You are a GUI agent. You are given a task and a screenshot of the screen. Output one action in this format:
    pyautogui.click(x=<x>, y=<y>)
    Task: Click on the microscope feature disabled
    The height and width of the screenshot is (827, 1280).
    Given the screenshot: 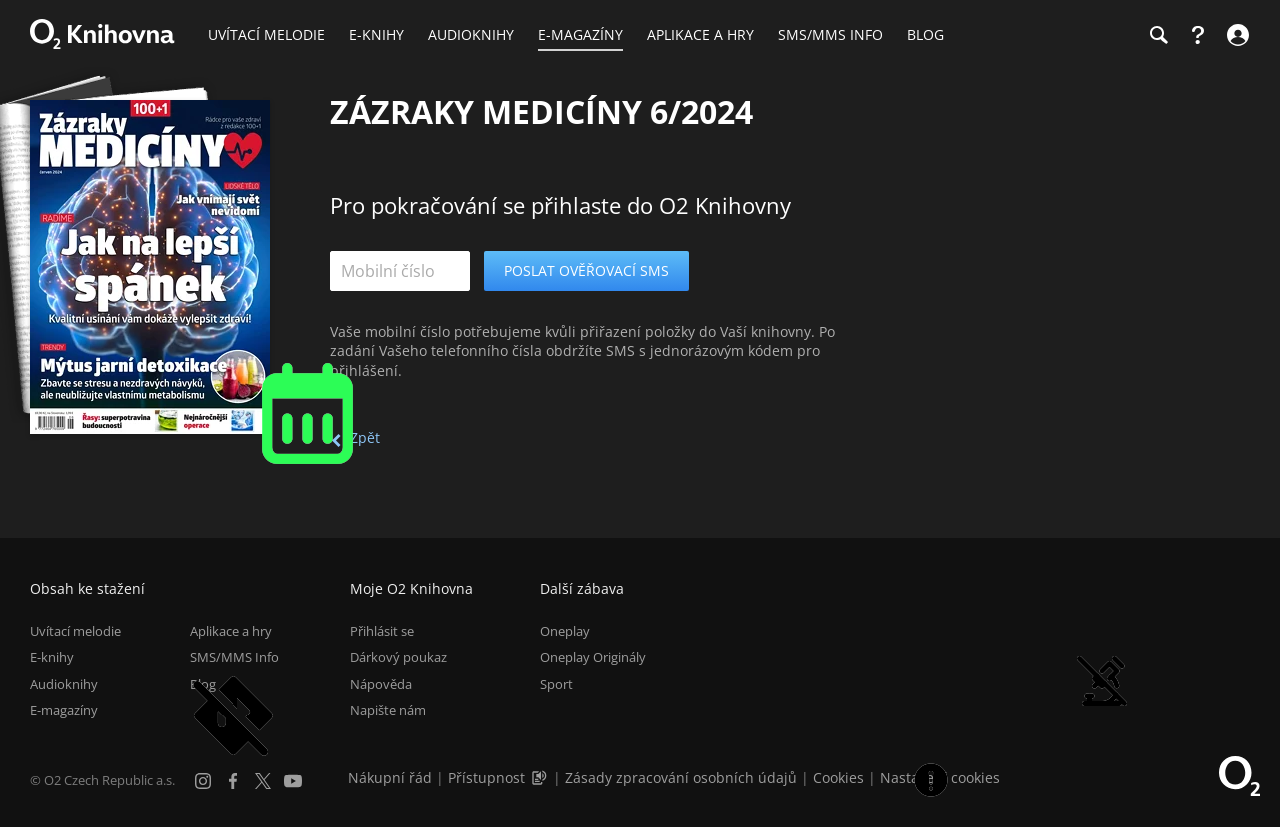 What is the action you would take?
    pyautogui.click(x=1102, y=681)
    